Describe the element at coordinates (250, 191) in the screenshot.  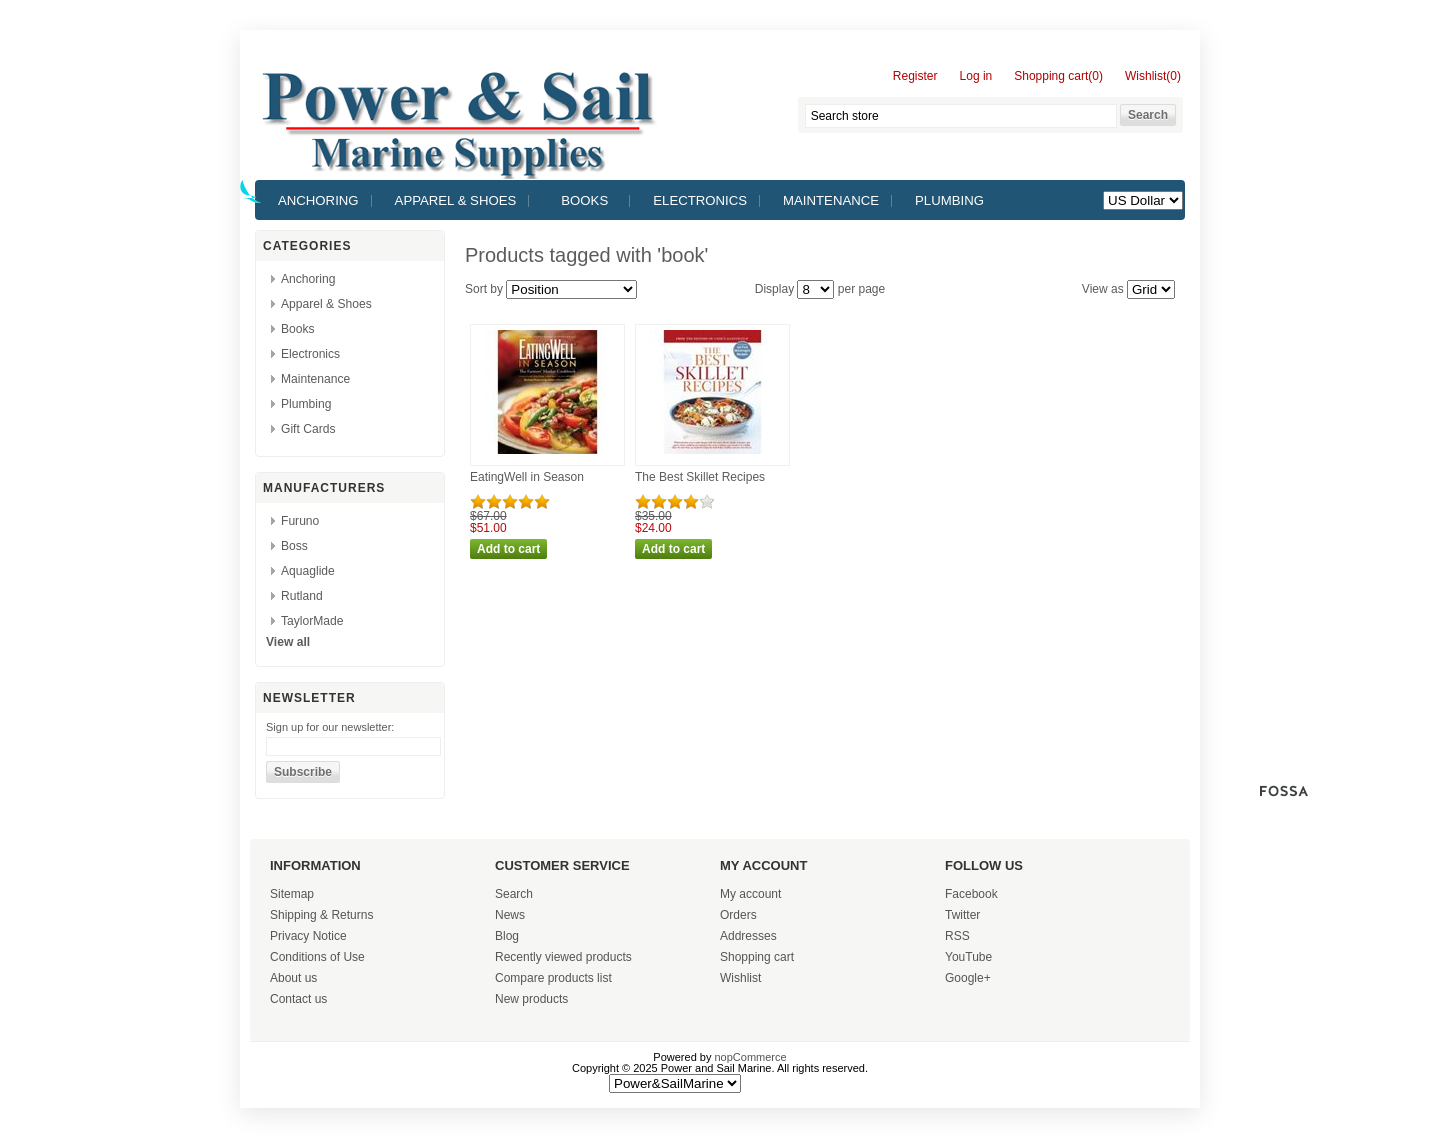
I see `avianca airline app or website` at that location.